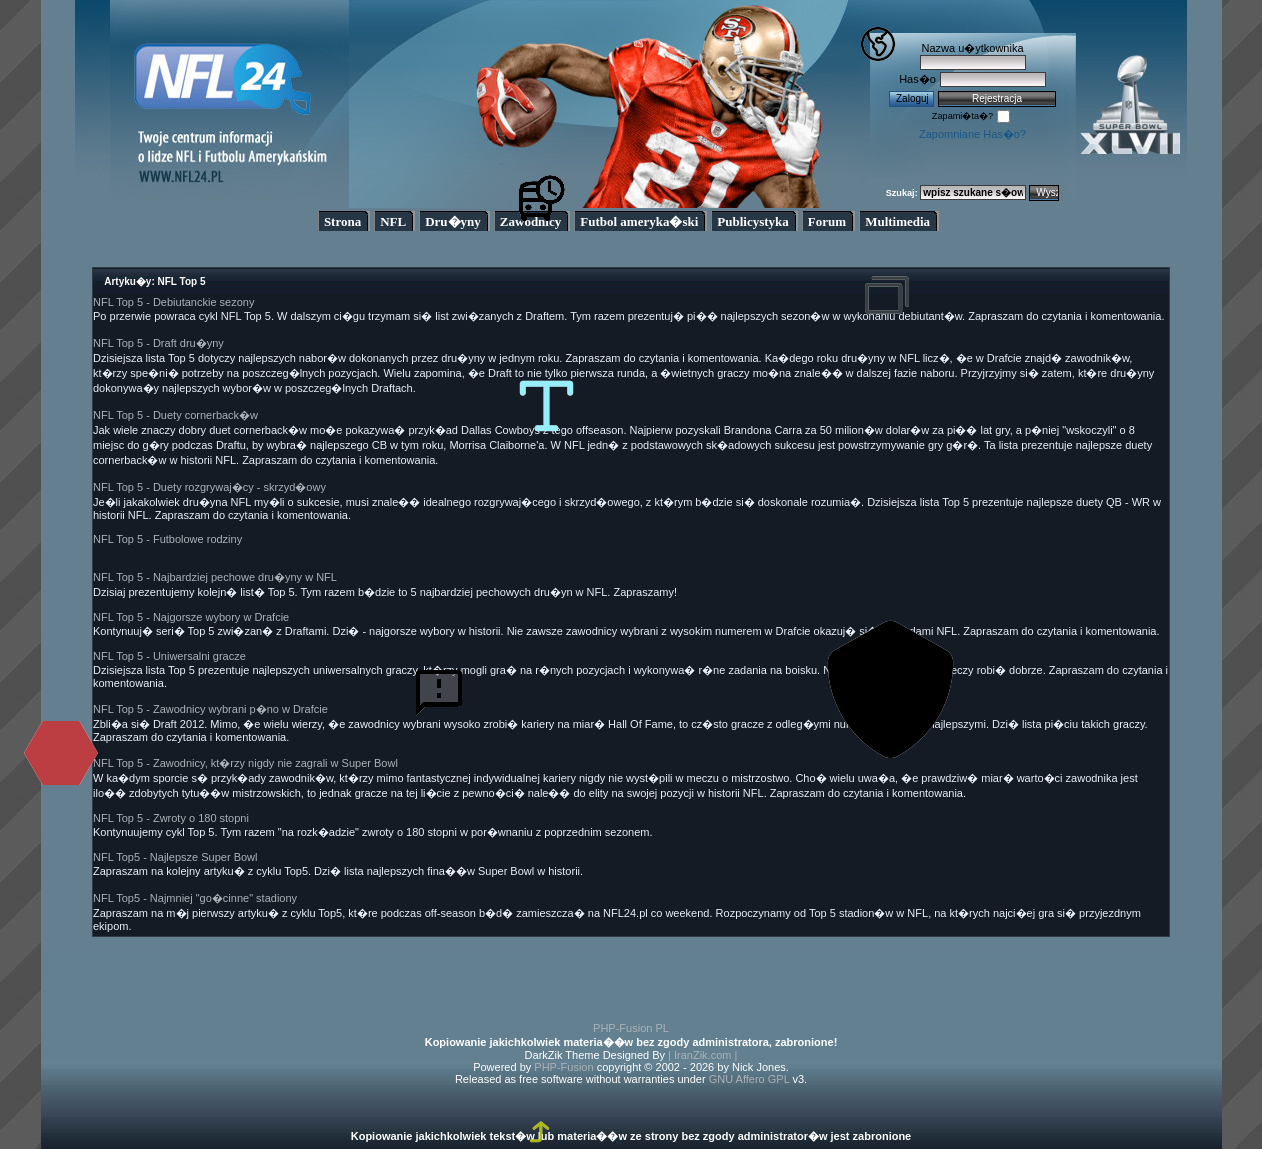 Image resolution: width=1262 pixels, height=1149 pixels. I want to click on view americas region or western hemisphere, so click(878, 44).